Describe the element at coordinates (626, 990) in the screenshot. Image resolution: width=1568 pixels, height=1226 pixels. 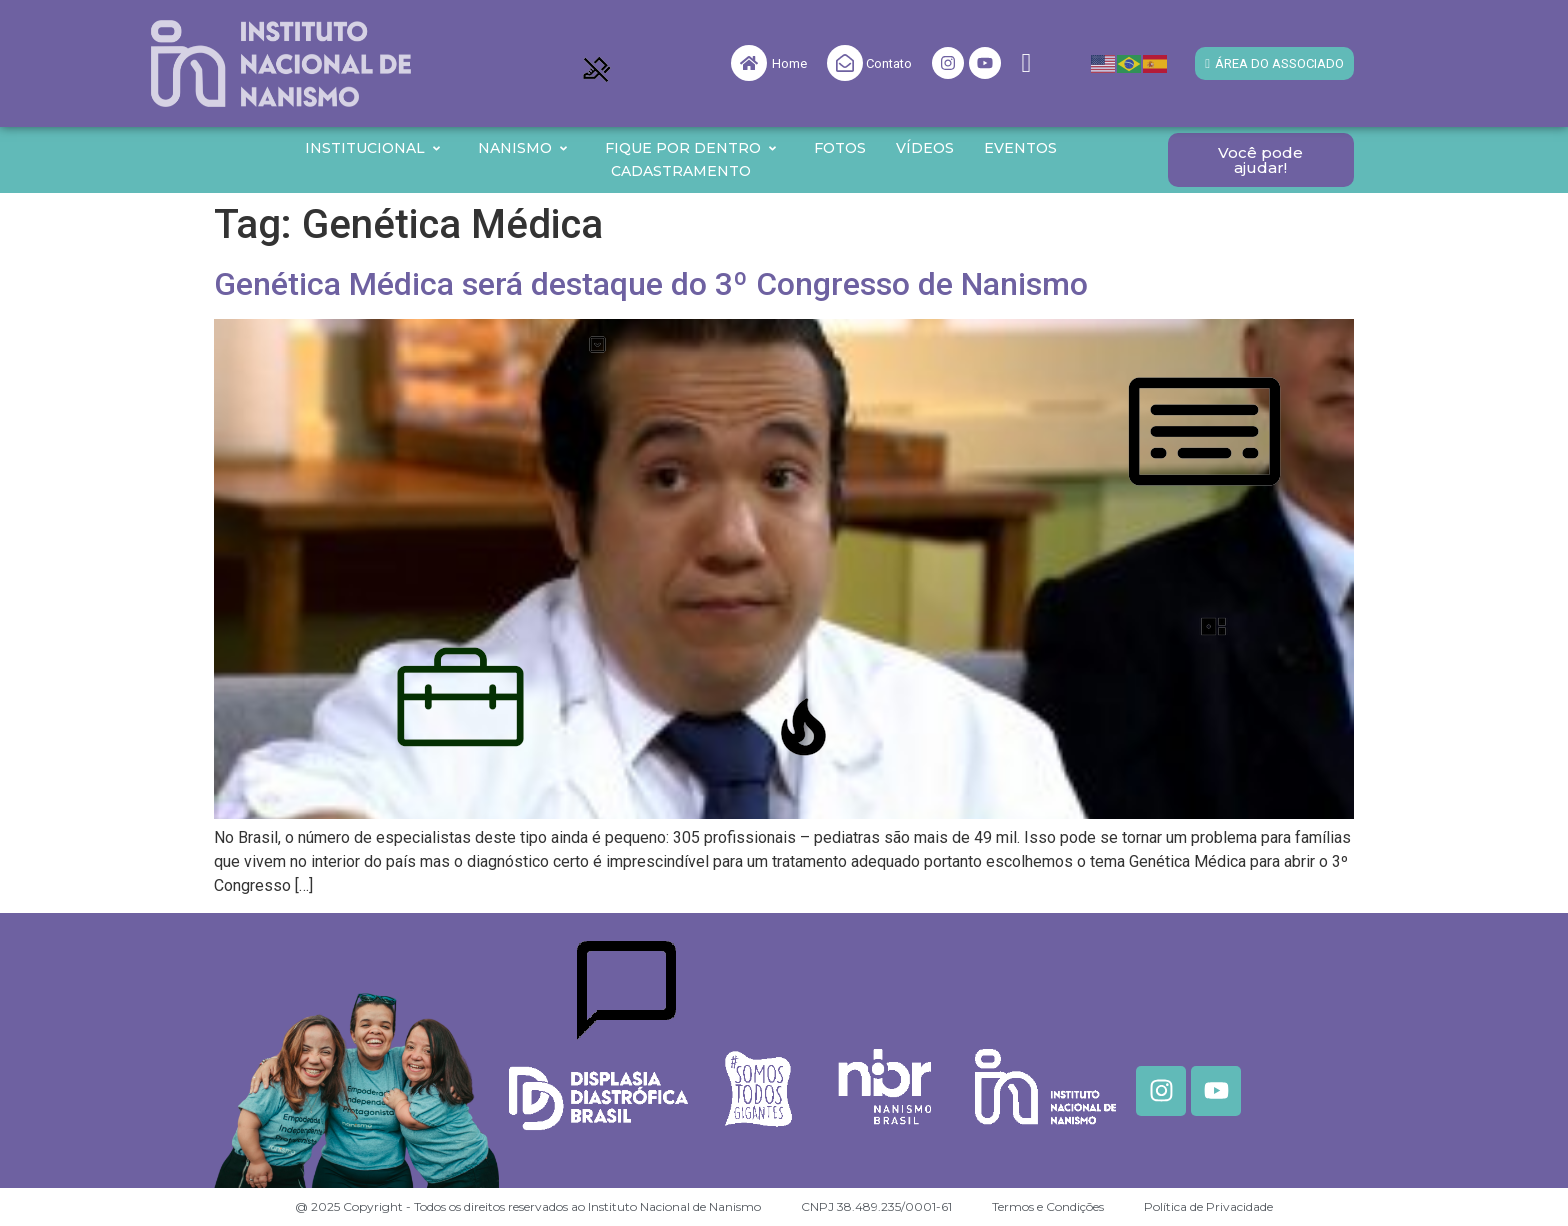
I see `open a new chat or message` at that location.